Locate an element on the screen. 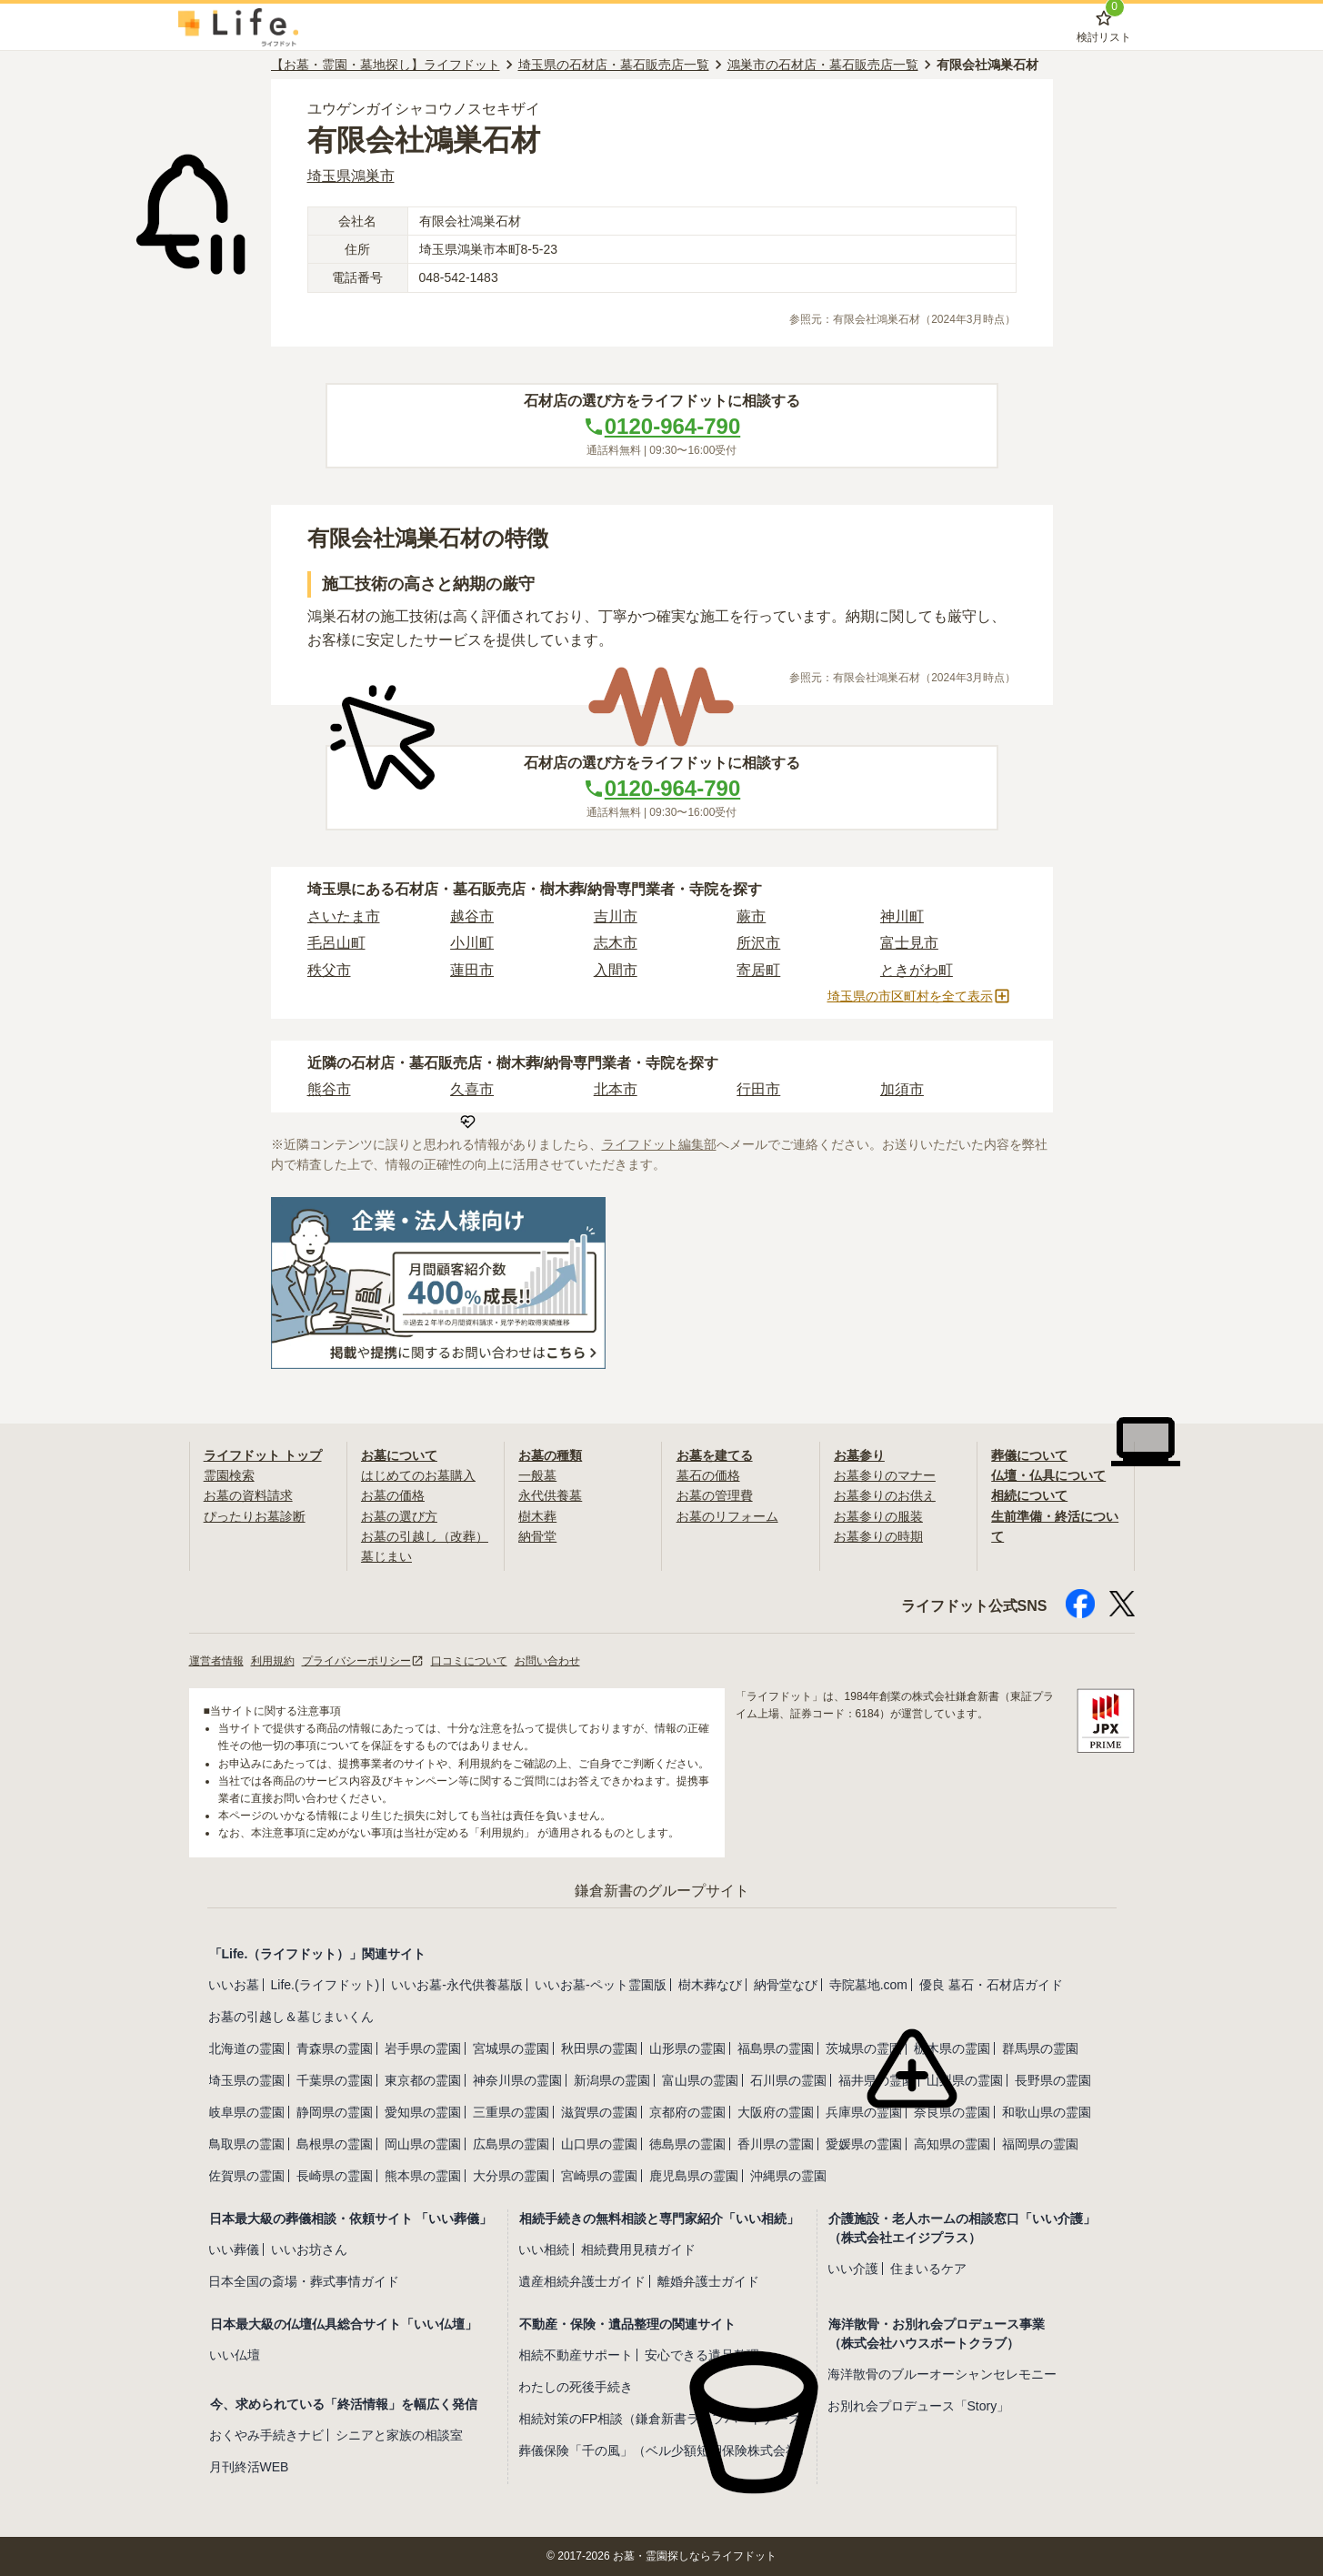  view circuit or resistor component details is located at coordinates (661, 707).